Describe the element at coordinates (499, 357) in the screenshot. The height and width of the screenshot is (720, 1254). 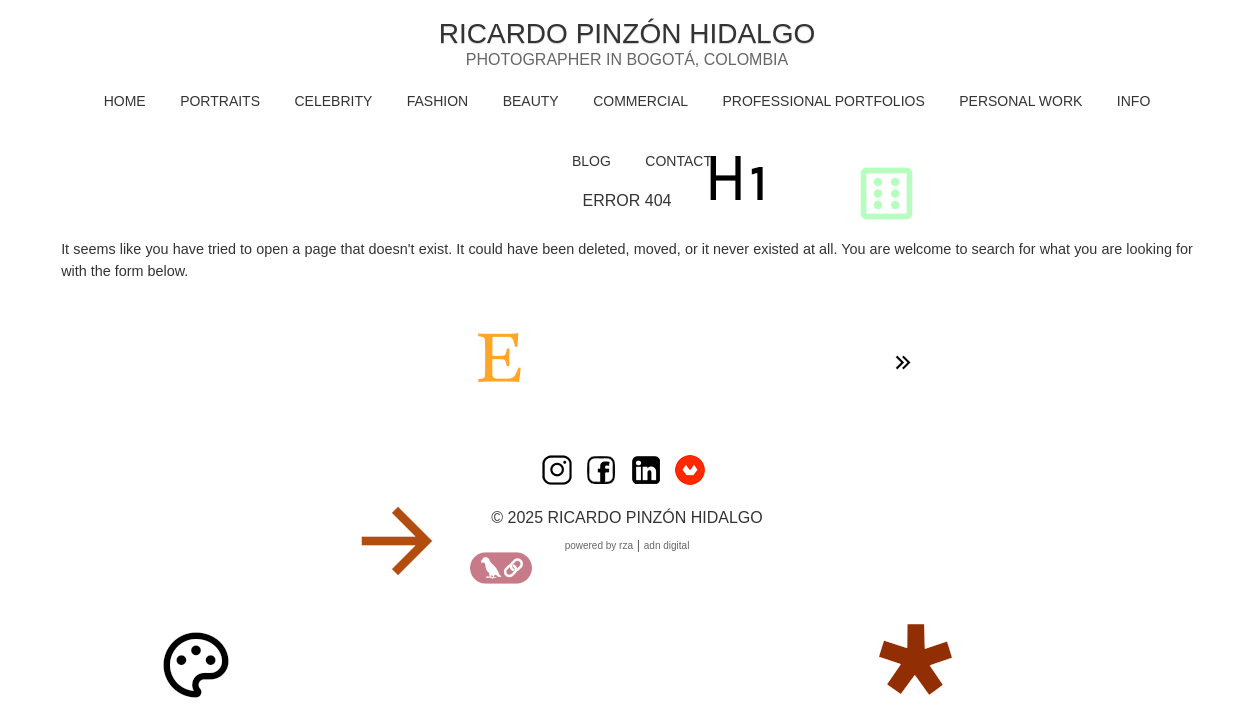
I see `open the Etsy app or website` at that location.